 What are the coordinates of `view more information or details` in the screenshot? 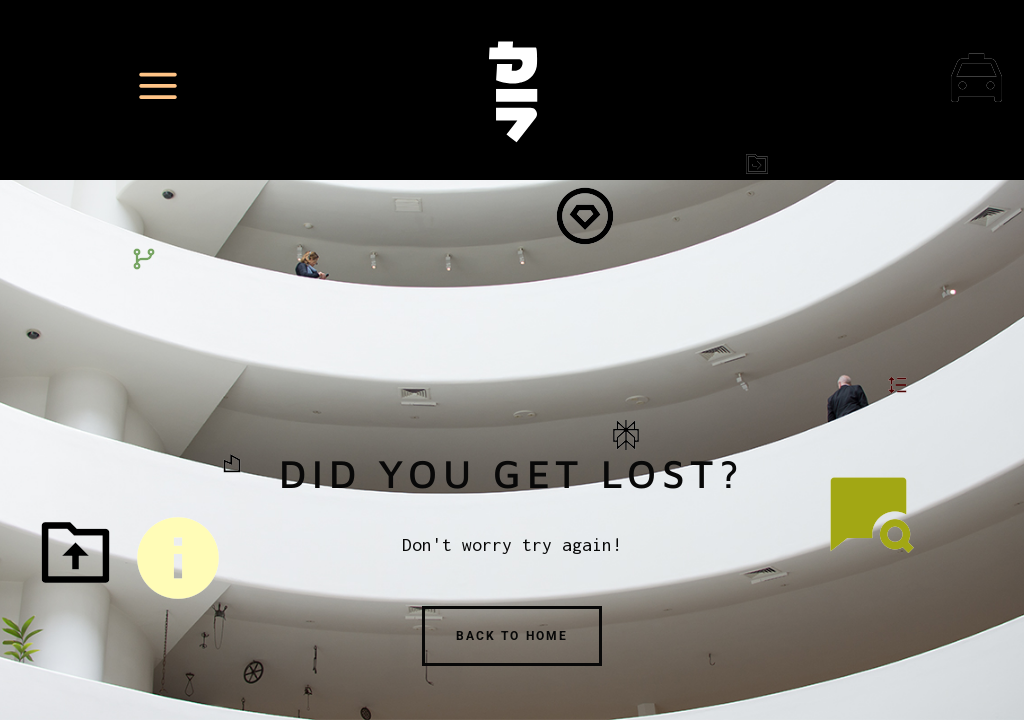 It's located at (178, 558).